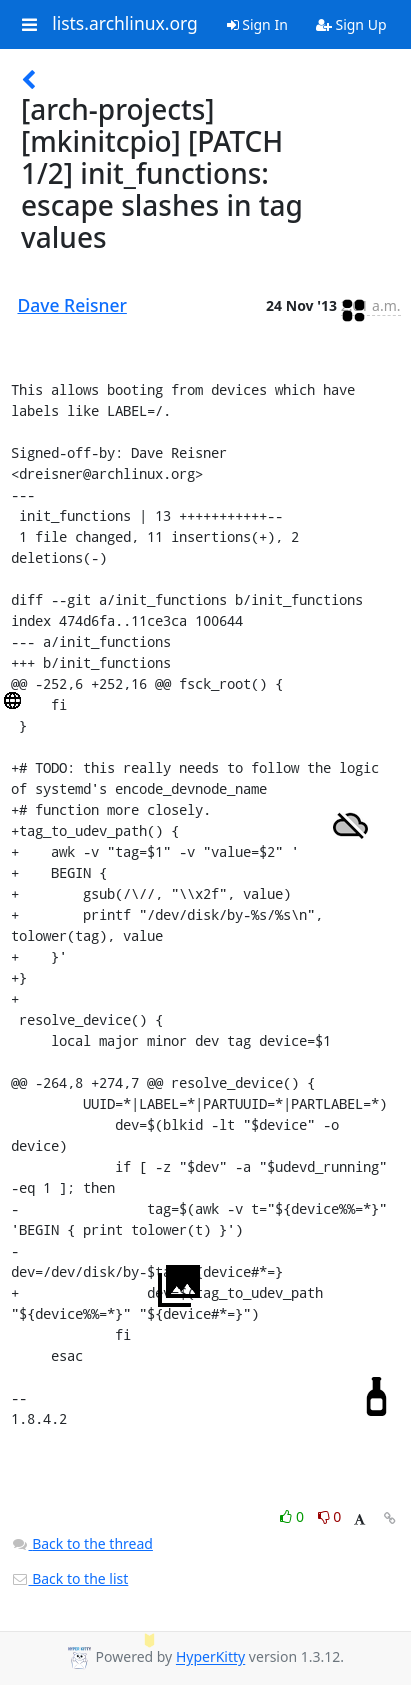 The height and width of the screenshot is (1685, 411). What do you see at coordinates (376, 1396) in the screenshot?
I see `browse wine selection or menu` at bounding box center [376, 1396].